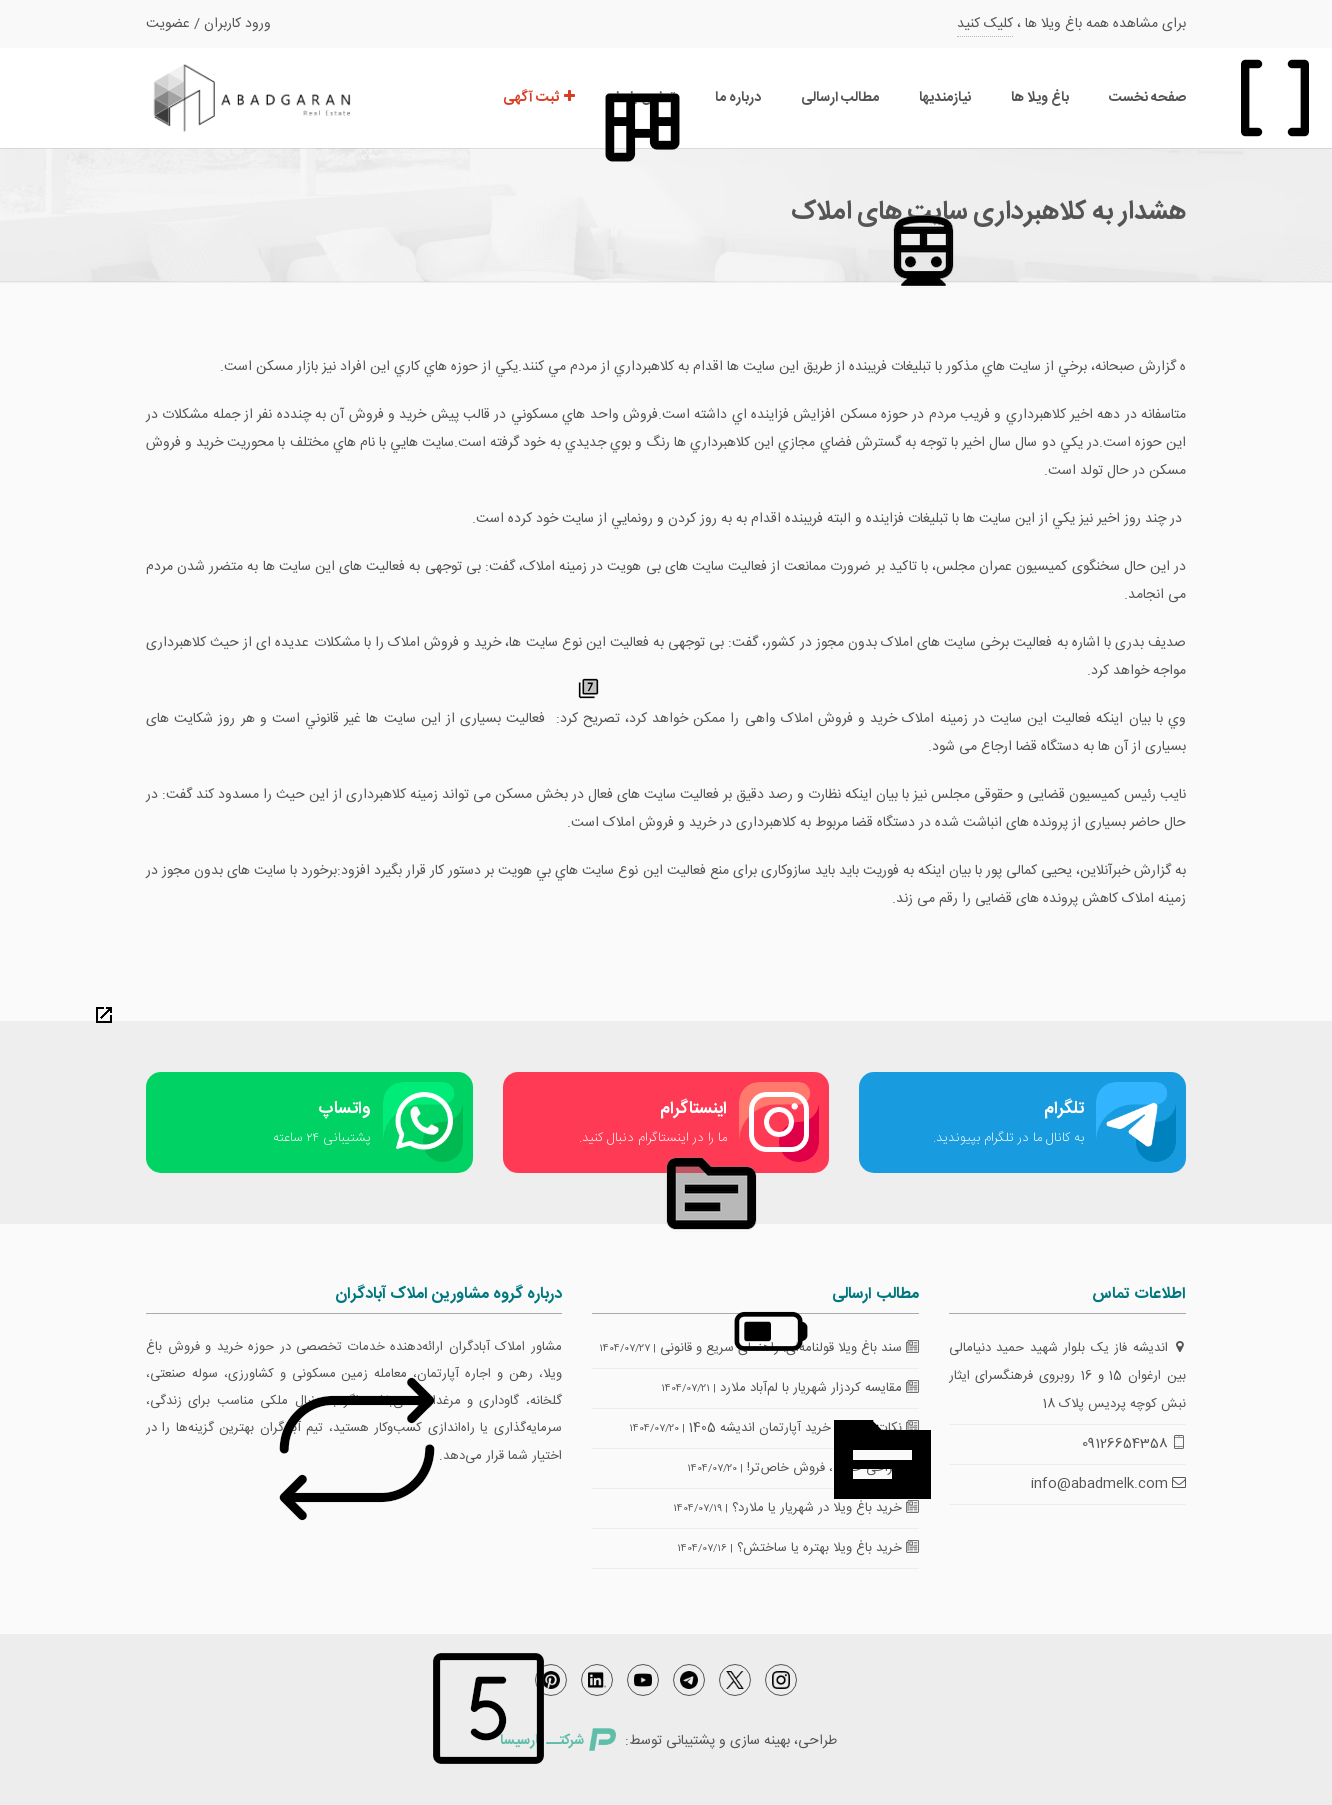  I want to click on access source files or documents, so click(711, 1193).